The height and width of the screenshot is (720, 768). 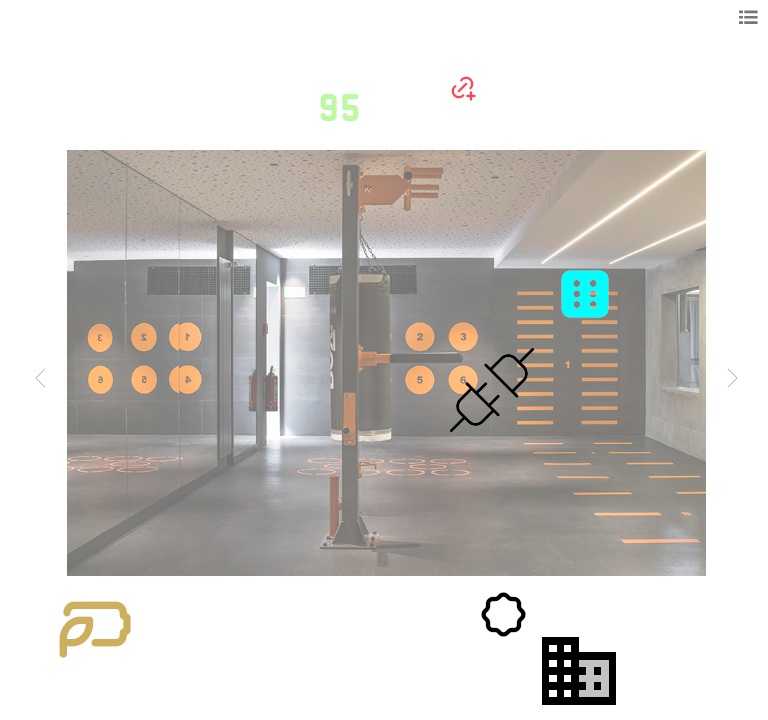 What do you see at coordinates (97, 624) in the screenshot?
I see `enable battery saver or eco mode` at bounding box center [97, 624].